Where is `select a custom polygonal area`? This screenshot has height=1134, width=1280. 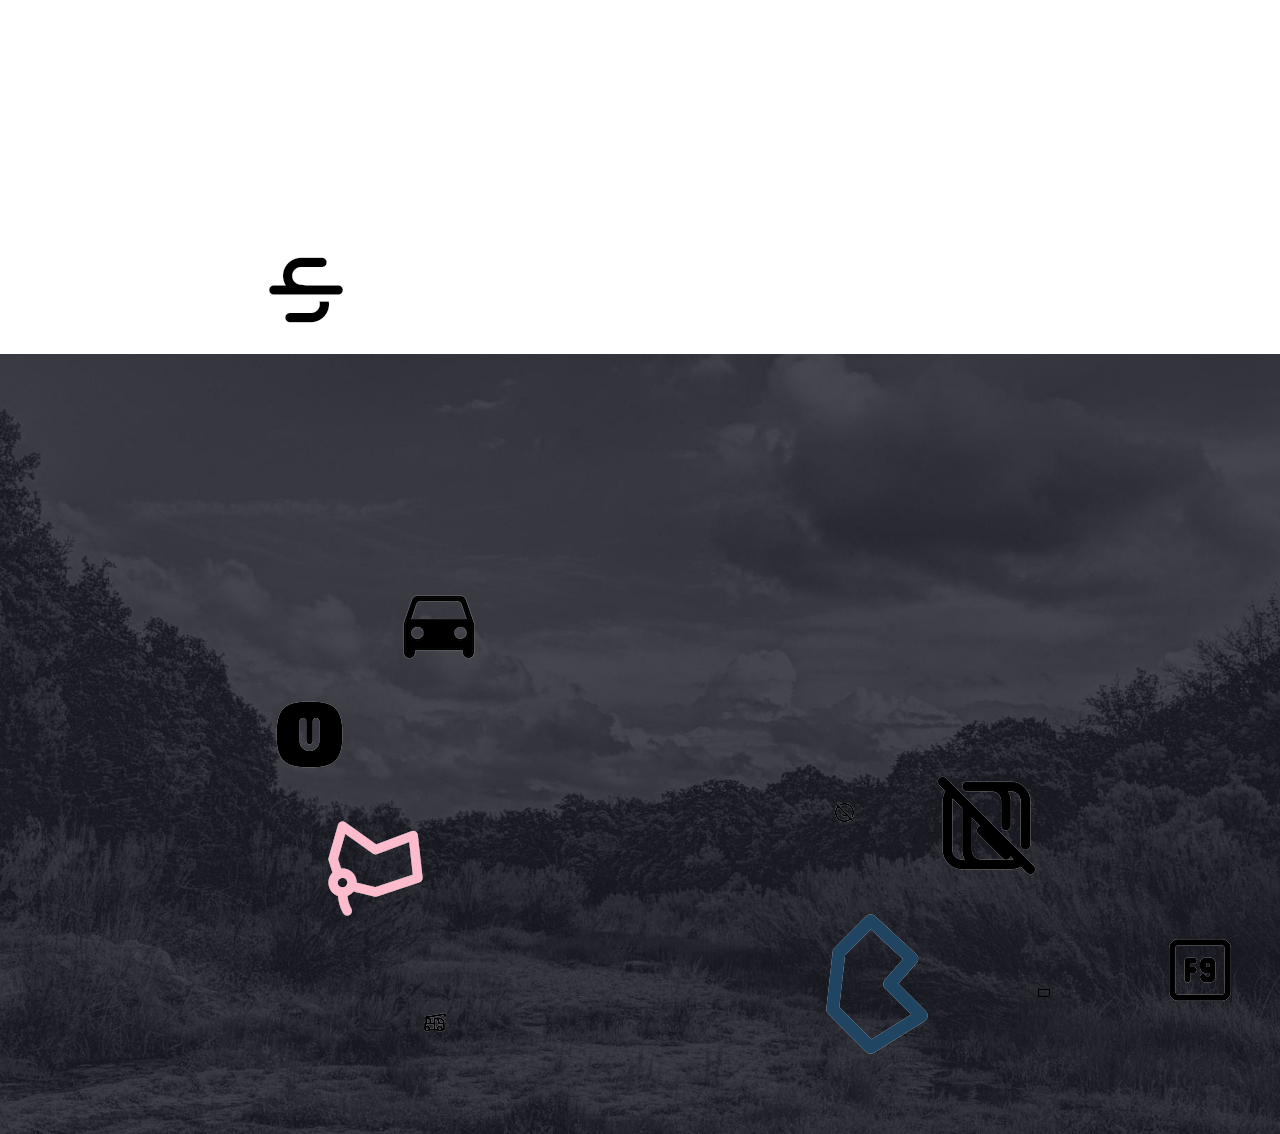
select a custom polygonal area is located at coordinates (375, 868).